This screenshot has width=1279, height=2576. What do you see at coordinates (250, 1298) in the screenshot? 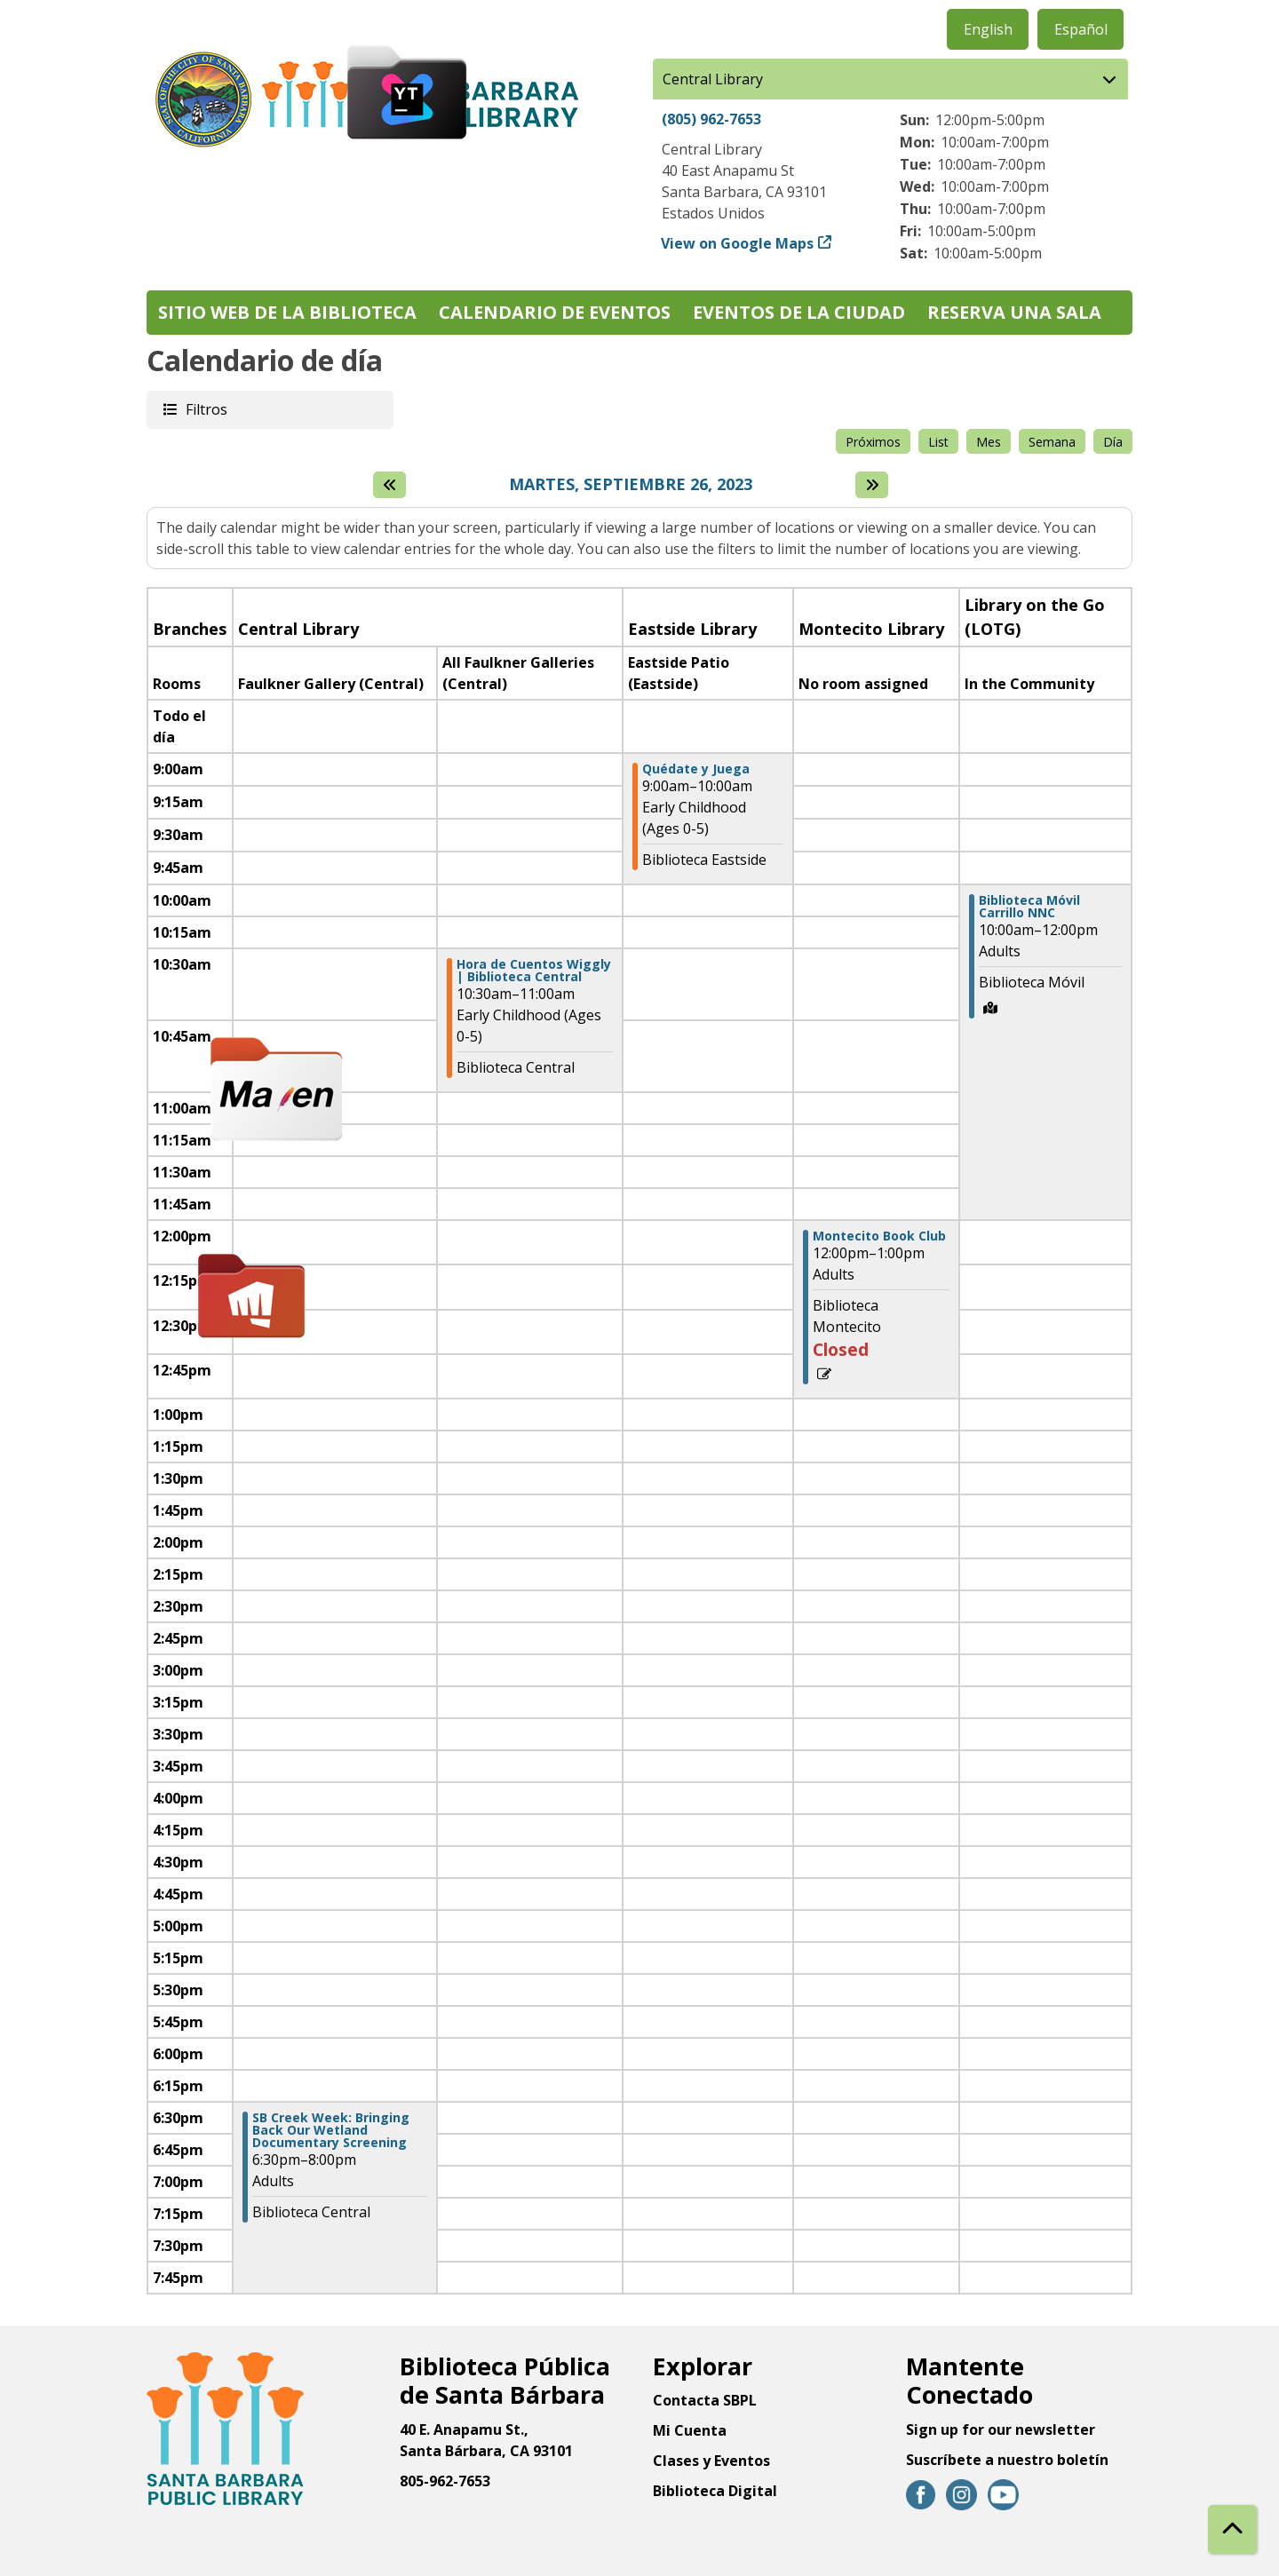
I see `open riot games folder` at bounding box center [250, 1298].